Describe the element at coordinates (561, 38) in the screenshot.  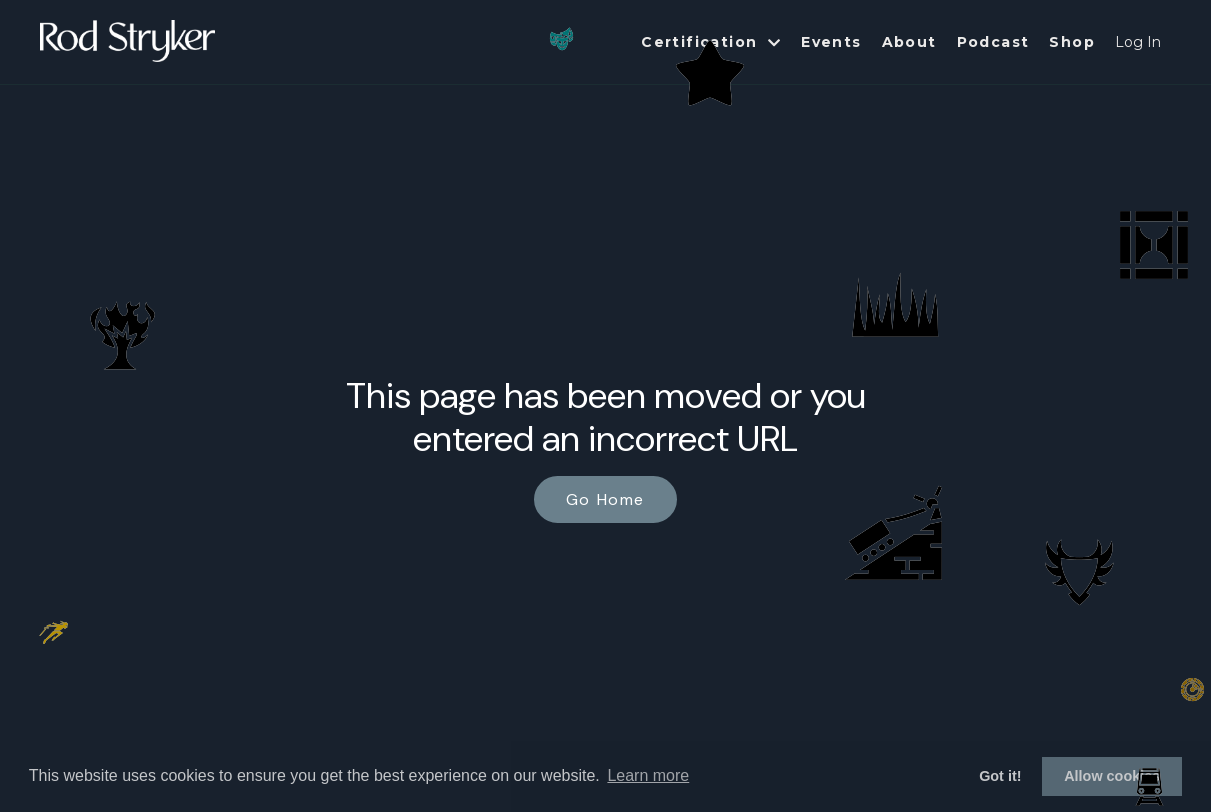
I see `access theater or entertainment section` at that location.